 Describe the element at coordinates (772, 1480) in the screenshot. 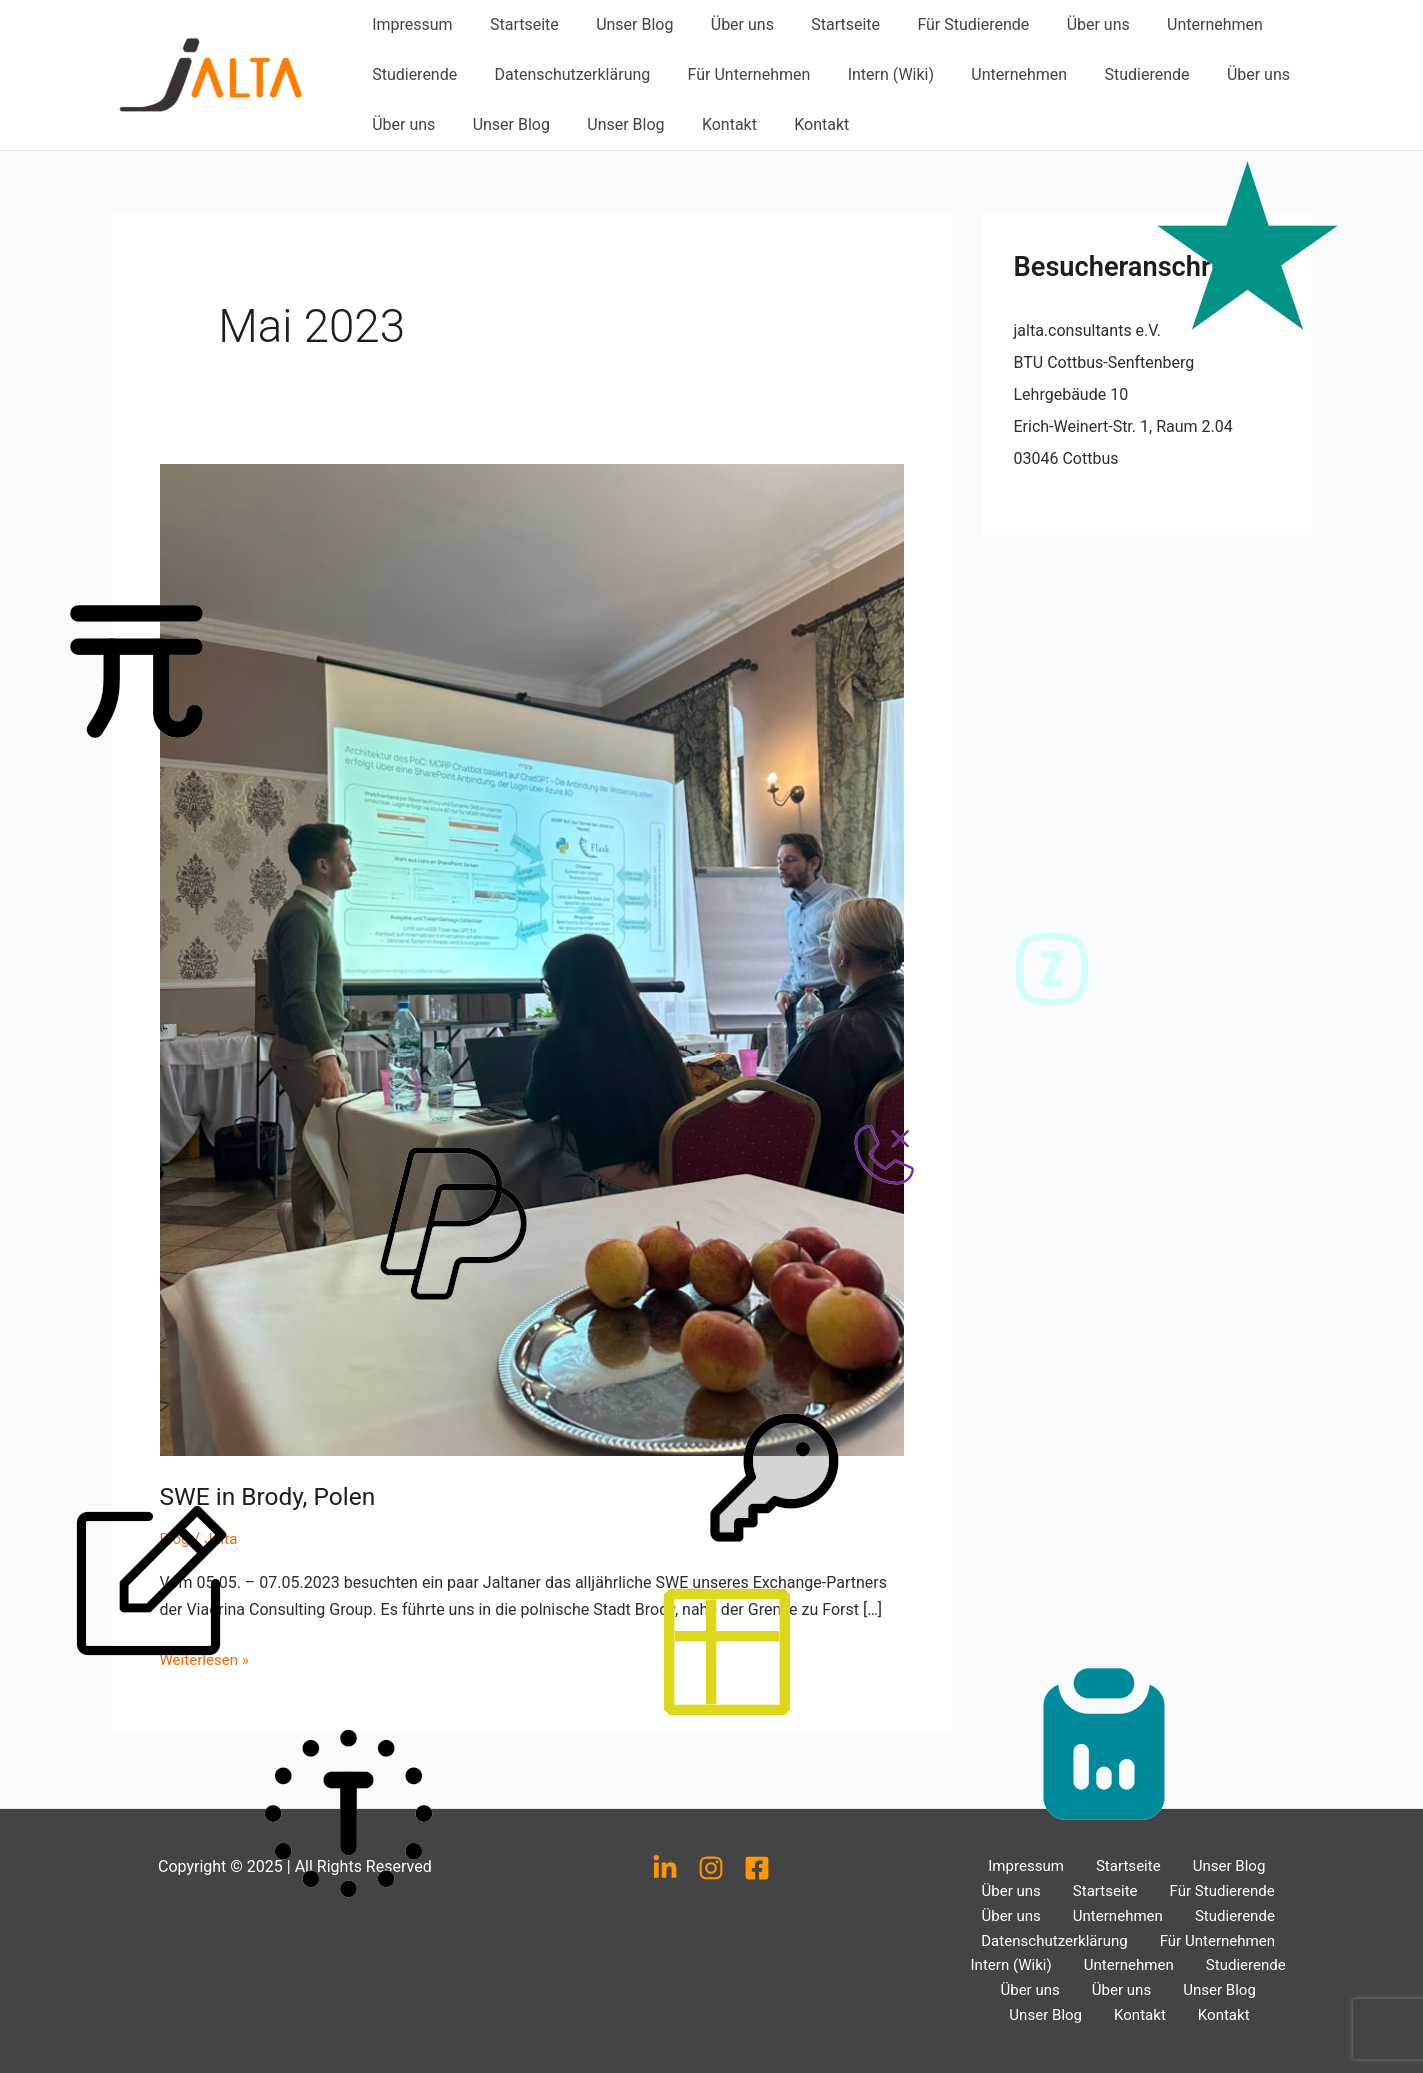

I see `access security or authentication settings` at that location.